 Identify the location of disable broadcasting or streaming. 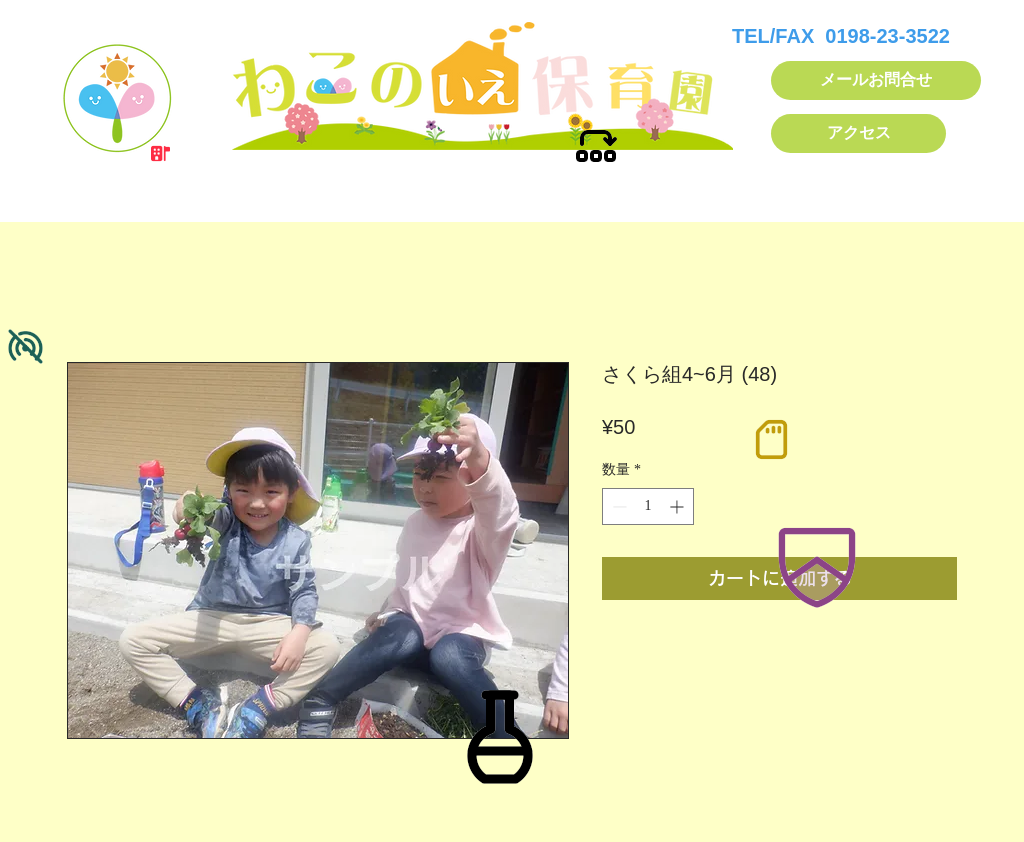
(25, 346).